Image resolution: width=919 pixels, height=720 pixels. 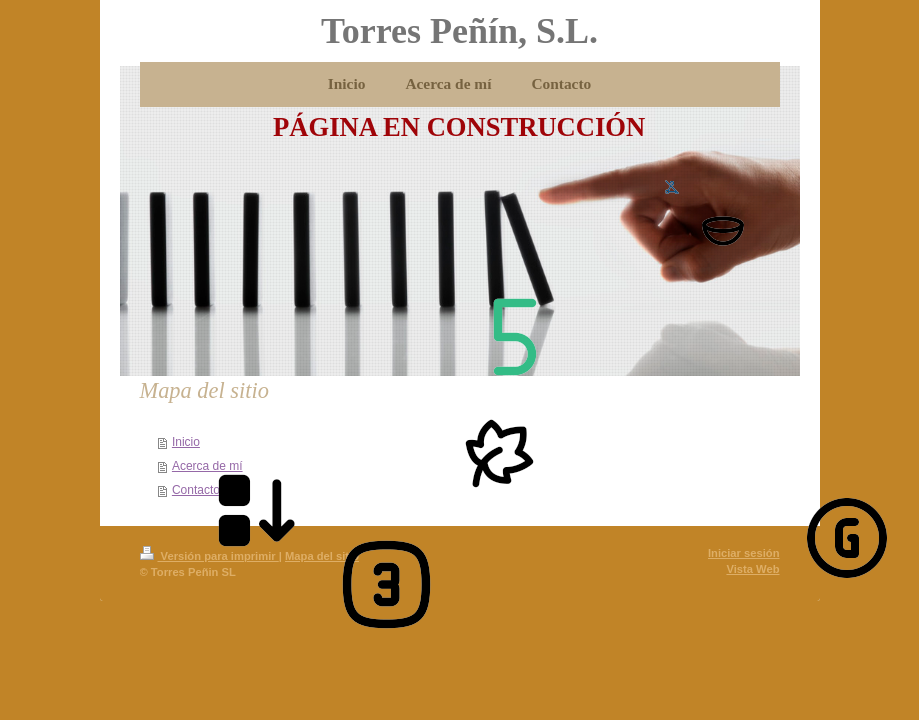 What do you see at coordinates (515, 337) in the screenshot?
I see `indicates step 5 in a multi-step process` at bounding box center [515, 337].